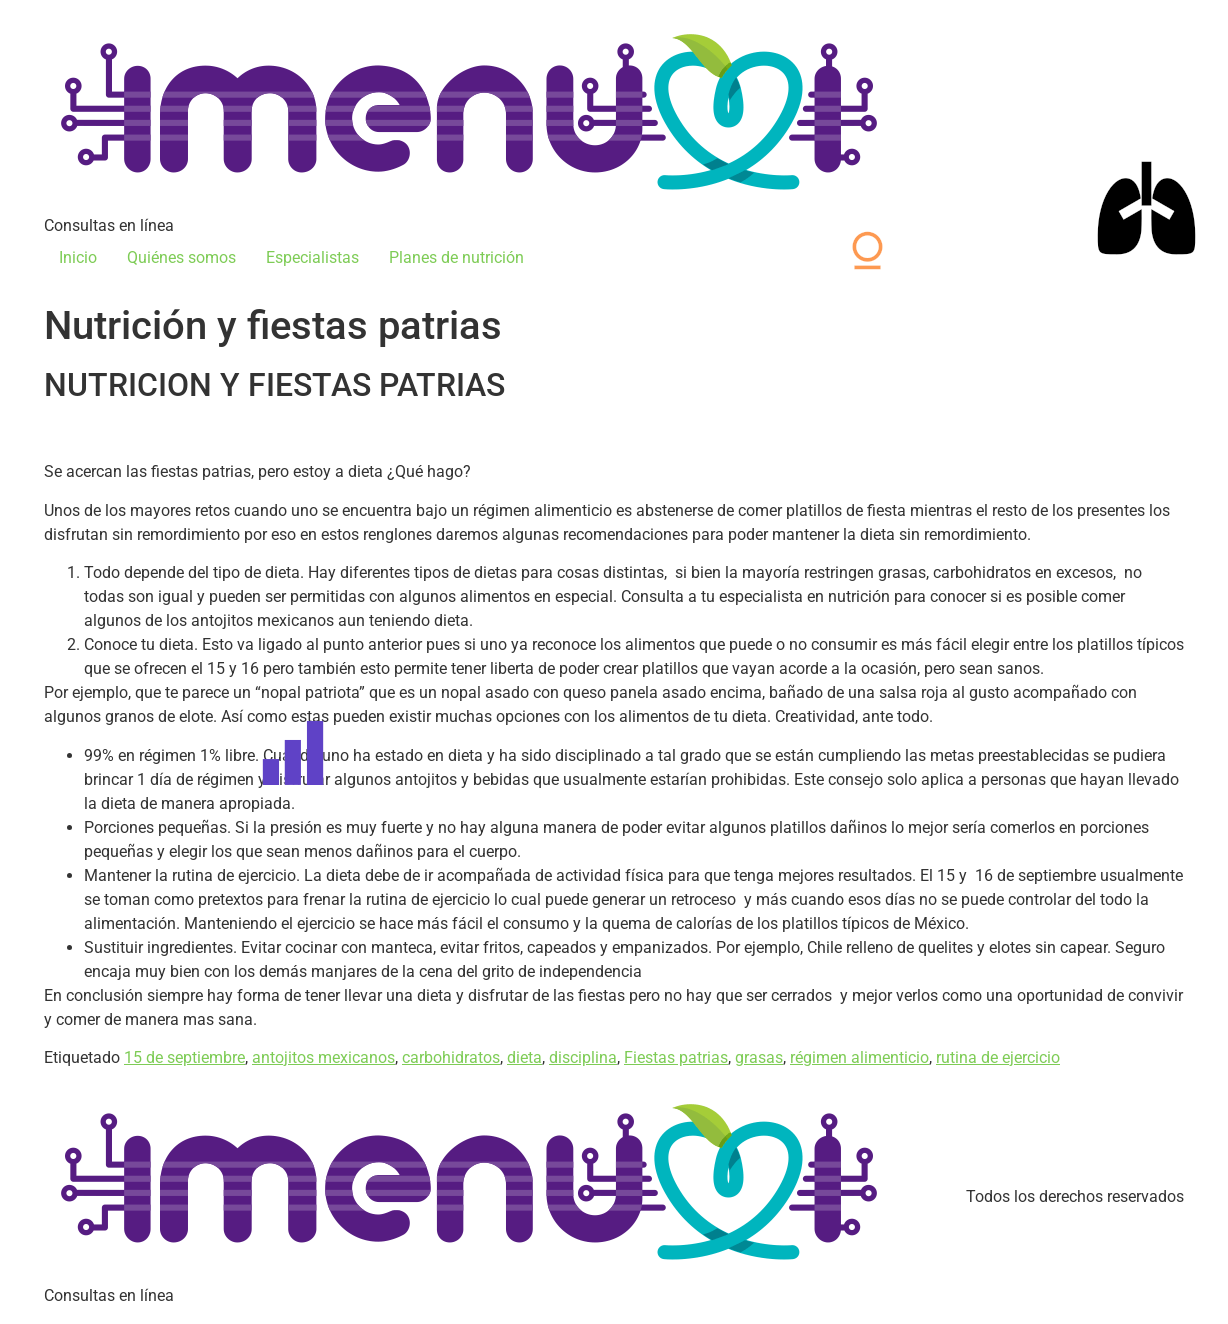  I want to click on view user profile, so click(867, 250).